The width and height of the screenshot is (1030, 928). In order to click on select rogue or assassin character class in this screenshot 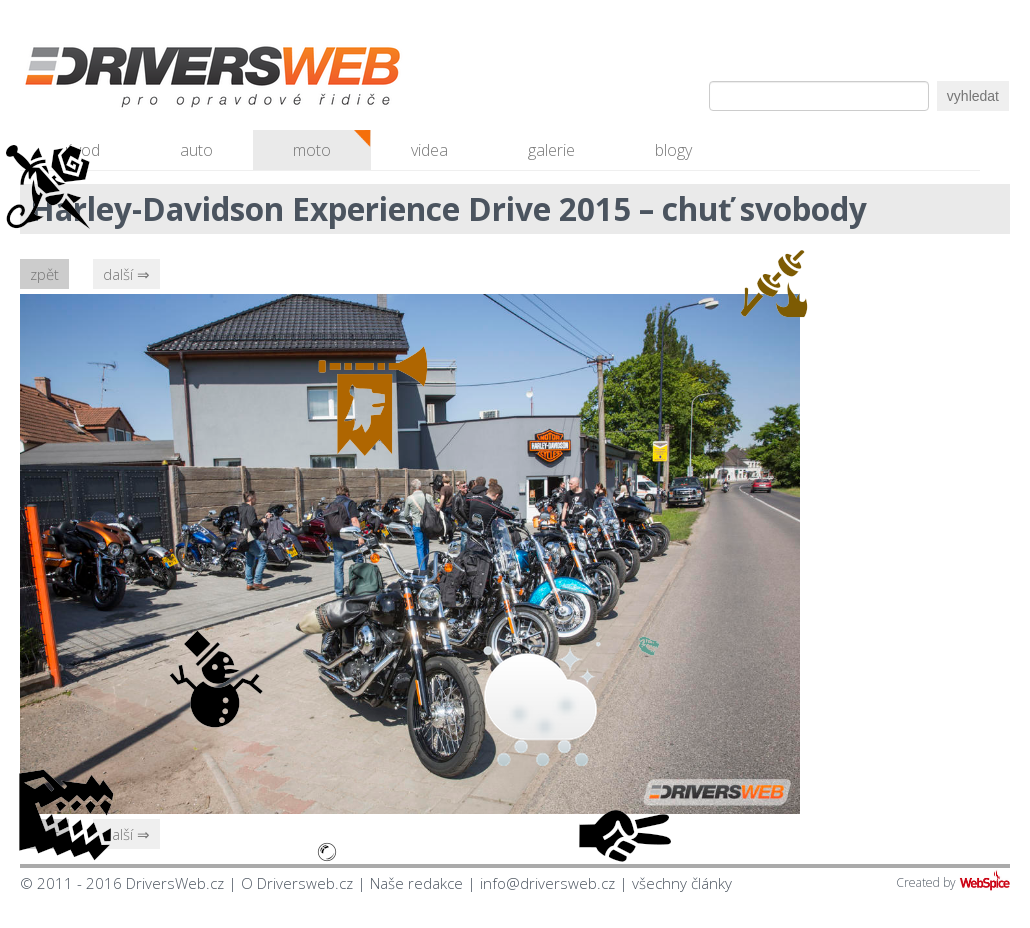, I will do `click(48, 187)`.